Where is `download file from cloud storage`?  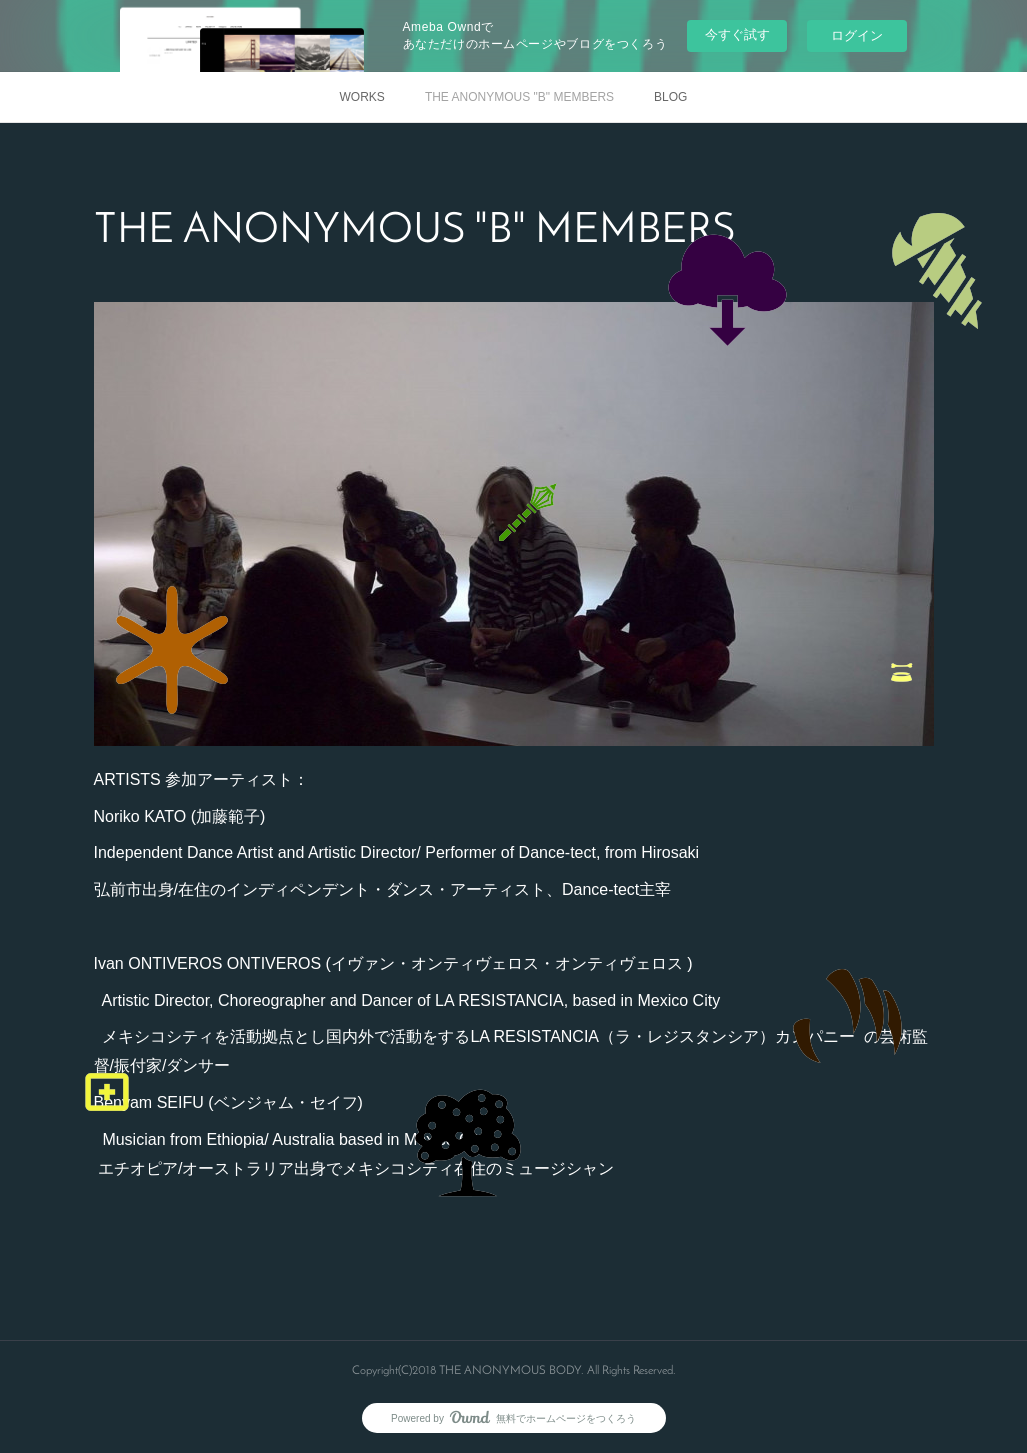 download file from cloud storage is located at coordinates (727, 290).